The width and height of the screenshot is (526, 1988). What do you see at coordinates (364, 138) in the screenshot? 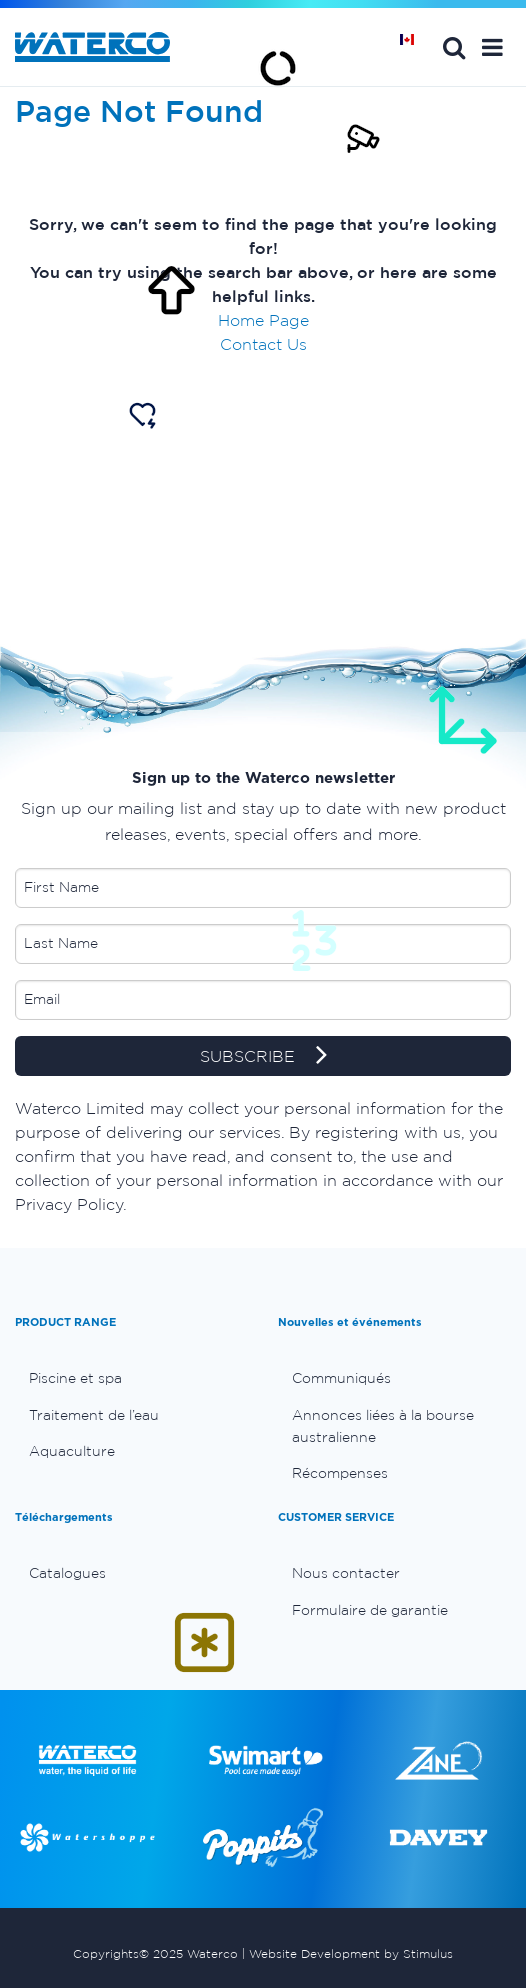
I see `access security camera feed` at bounding box center [364, 138].